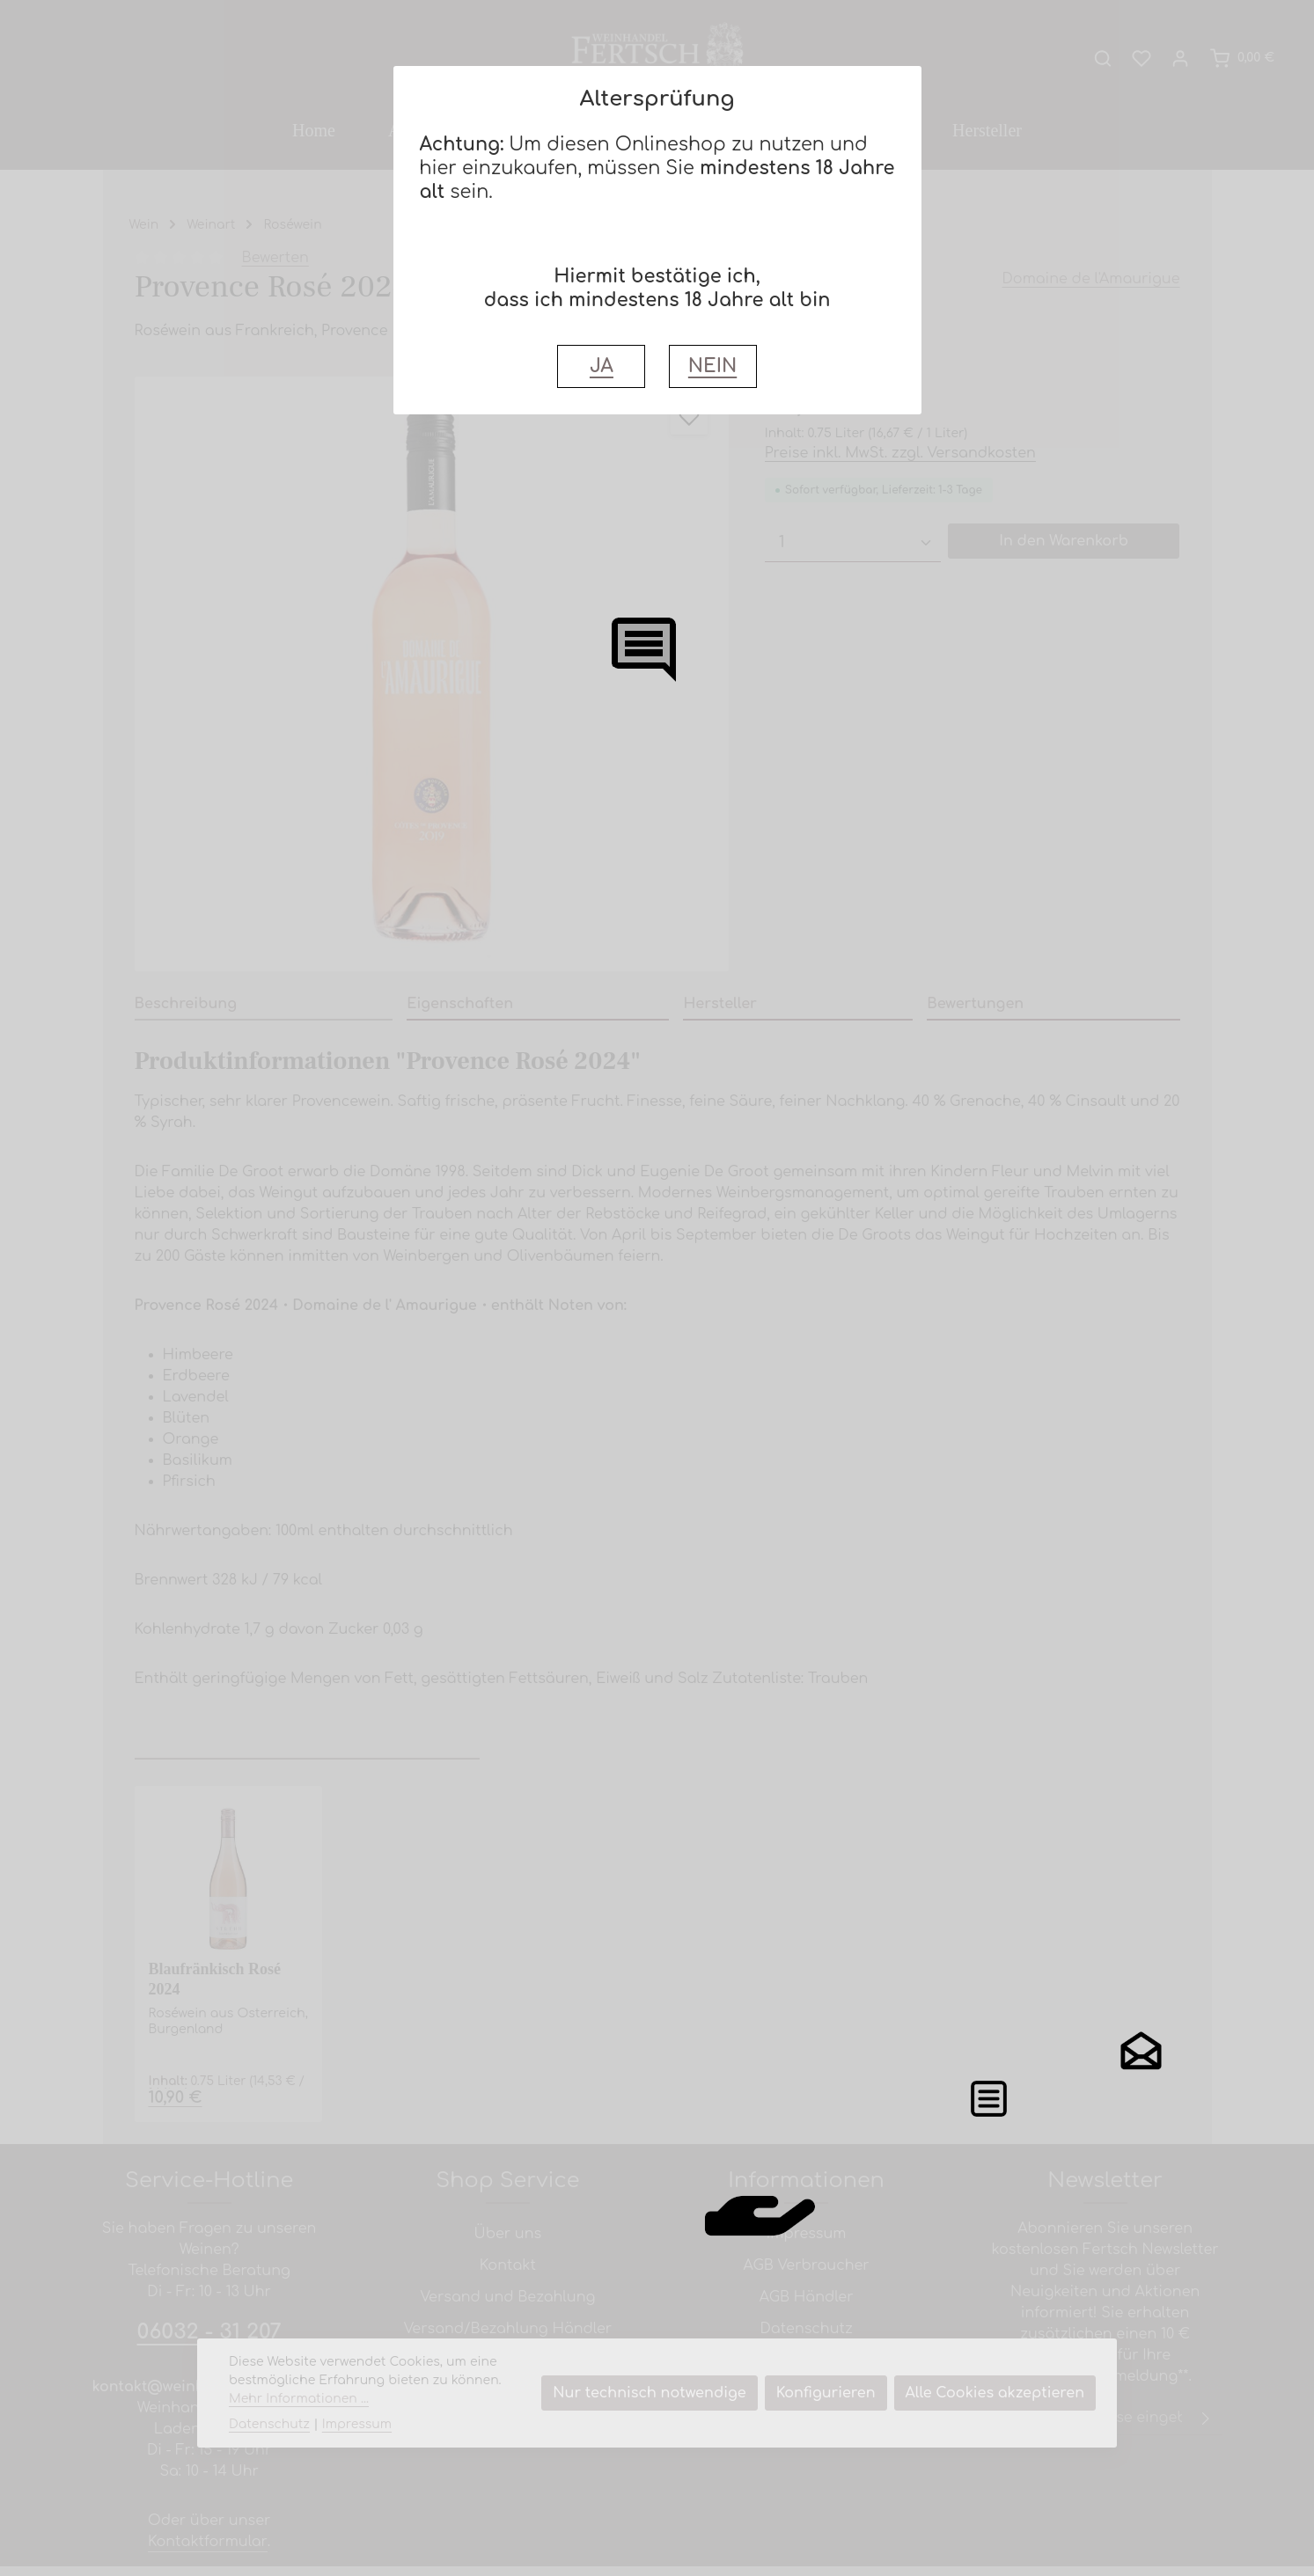 The image size is (1314, 2576). I want to click on receive or accept an item, so click(760, 2186).